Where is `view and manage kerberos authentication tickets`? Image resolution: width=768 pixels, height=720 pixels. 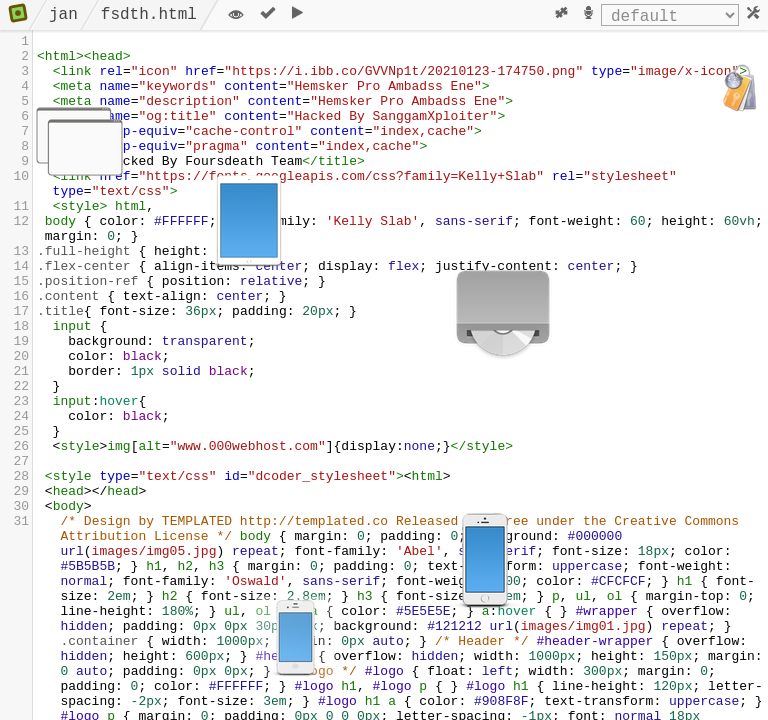
view and manage kerberos authentication tickets is located at coordinates (740, 88).